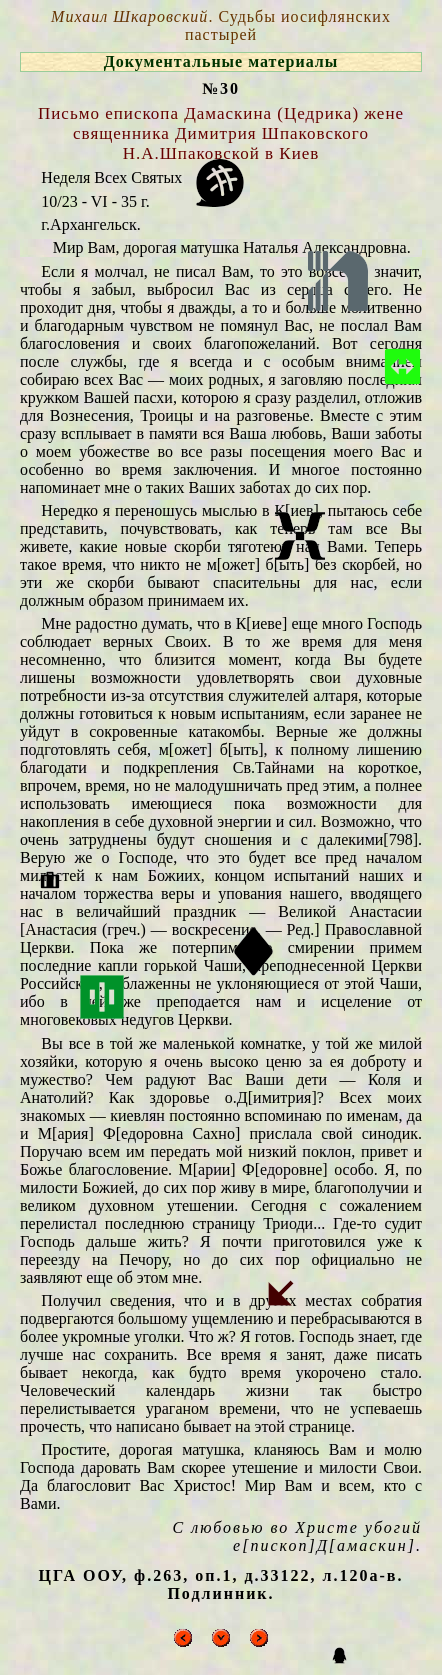 This screenshot has height=1675, width=442. I want to click on open QQ messenger app, so click(339, 1655).